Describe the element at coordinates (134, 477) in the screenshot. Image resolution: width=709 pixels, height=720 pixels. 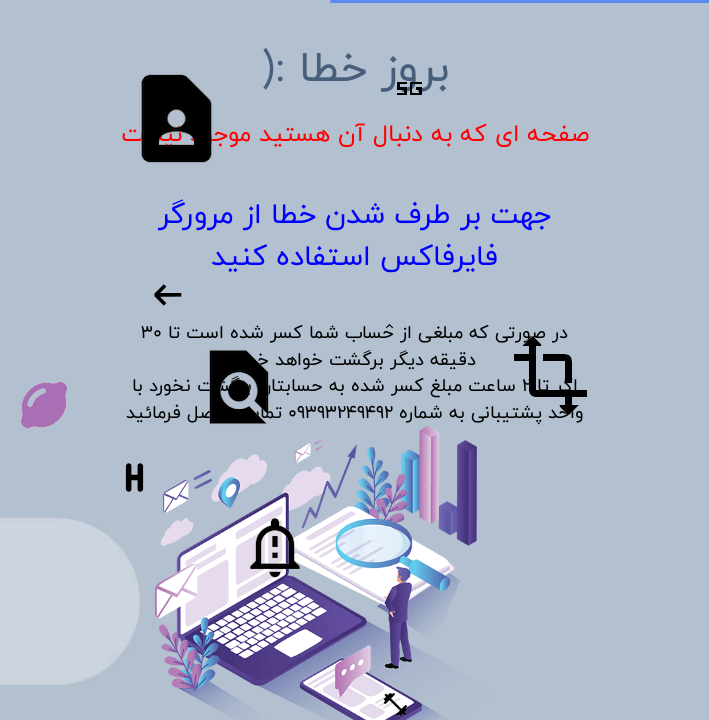
I see `indicates H or HSPA mobile network connection` at that location.